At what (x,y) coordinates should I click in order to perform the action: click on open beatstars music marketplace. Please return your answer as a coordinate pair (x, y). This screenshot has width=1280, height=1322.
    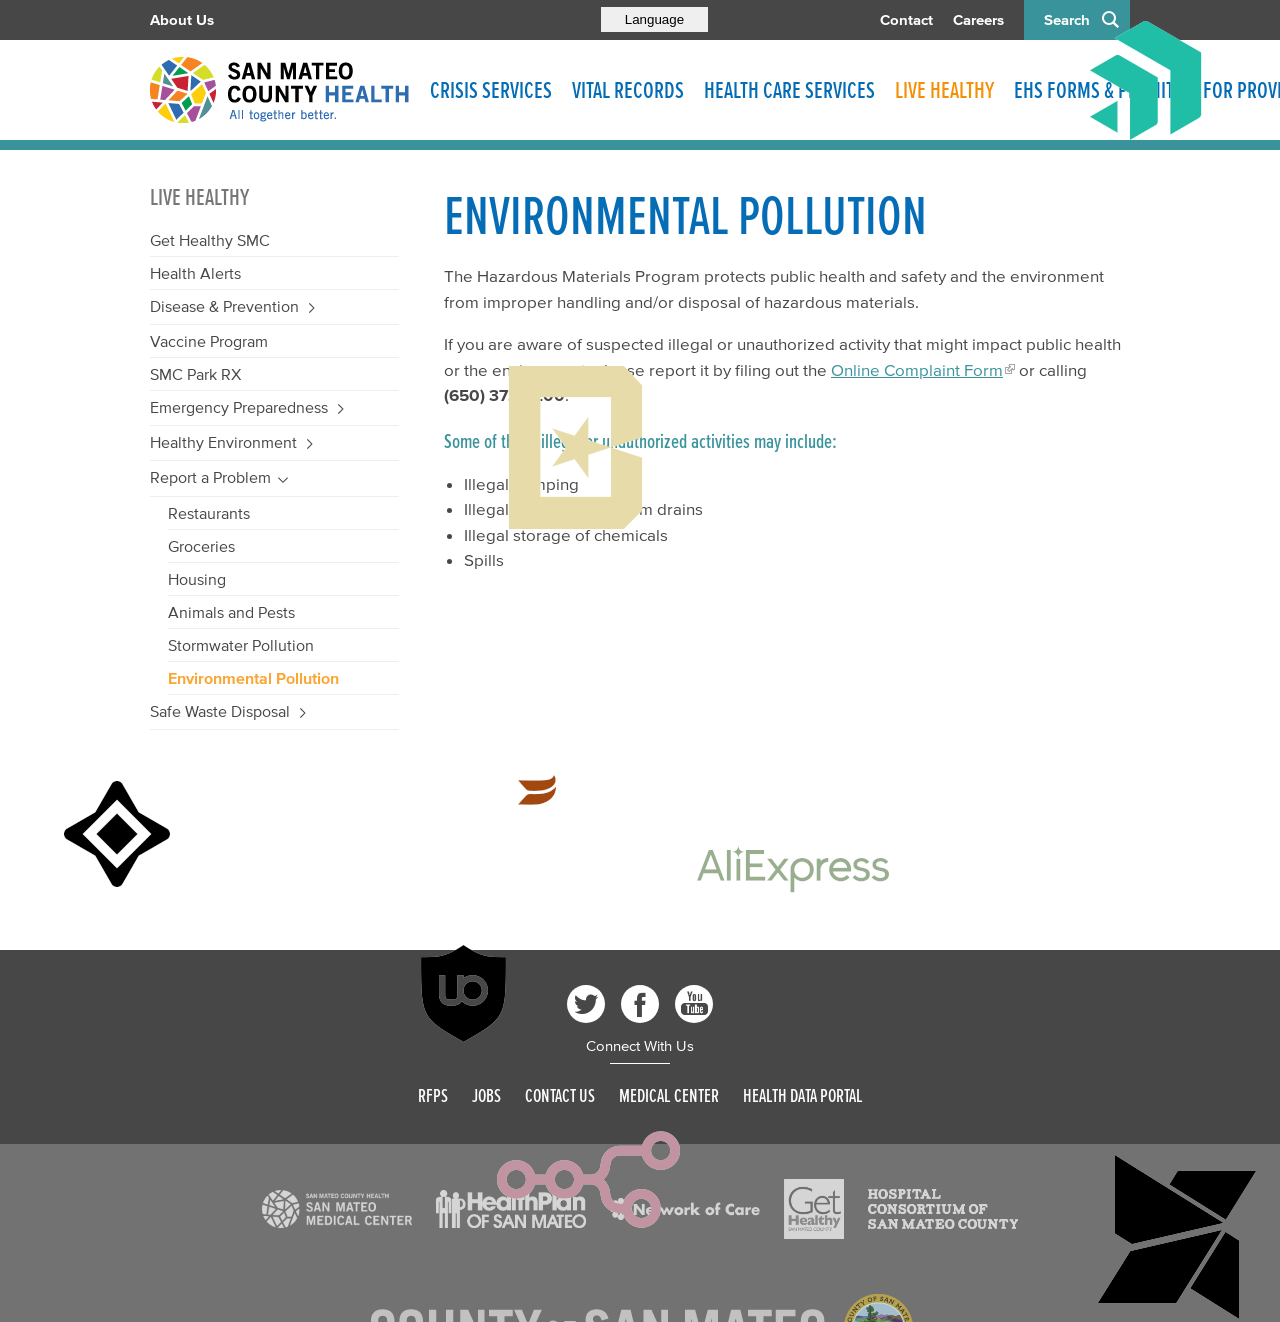
    Looking at the image, I should click on (575, 447).